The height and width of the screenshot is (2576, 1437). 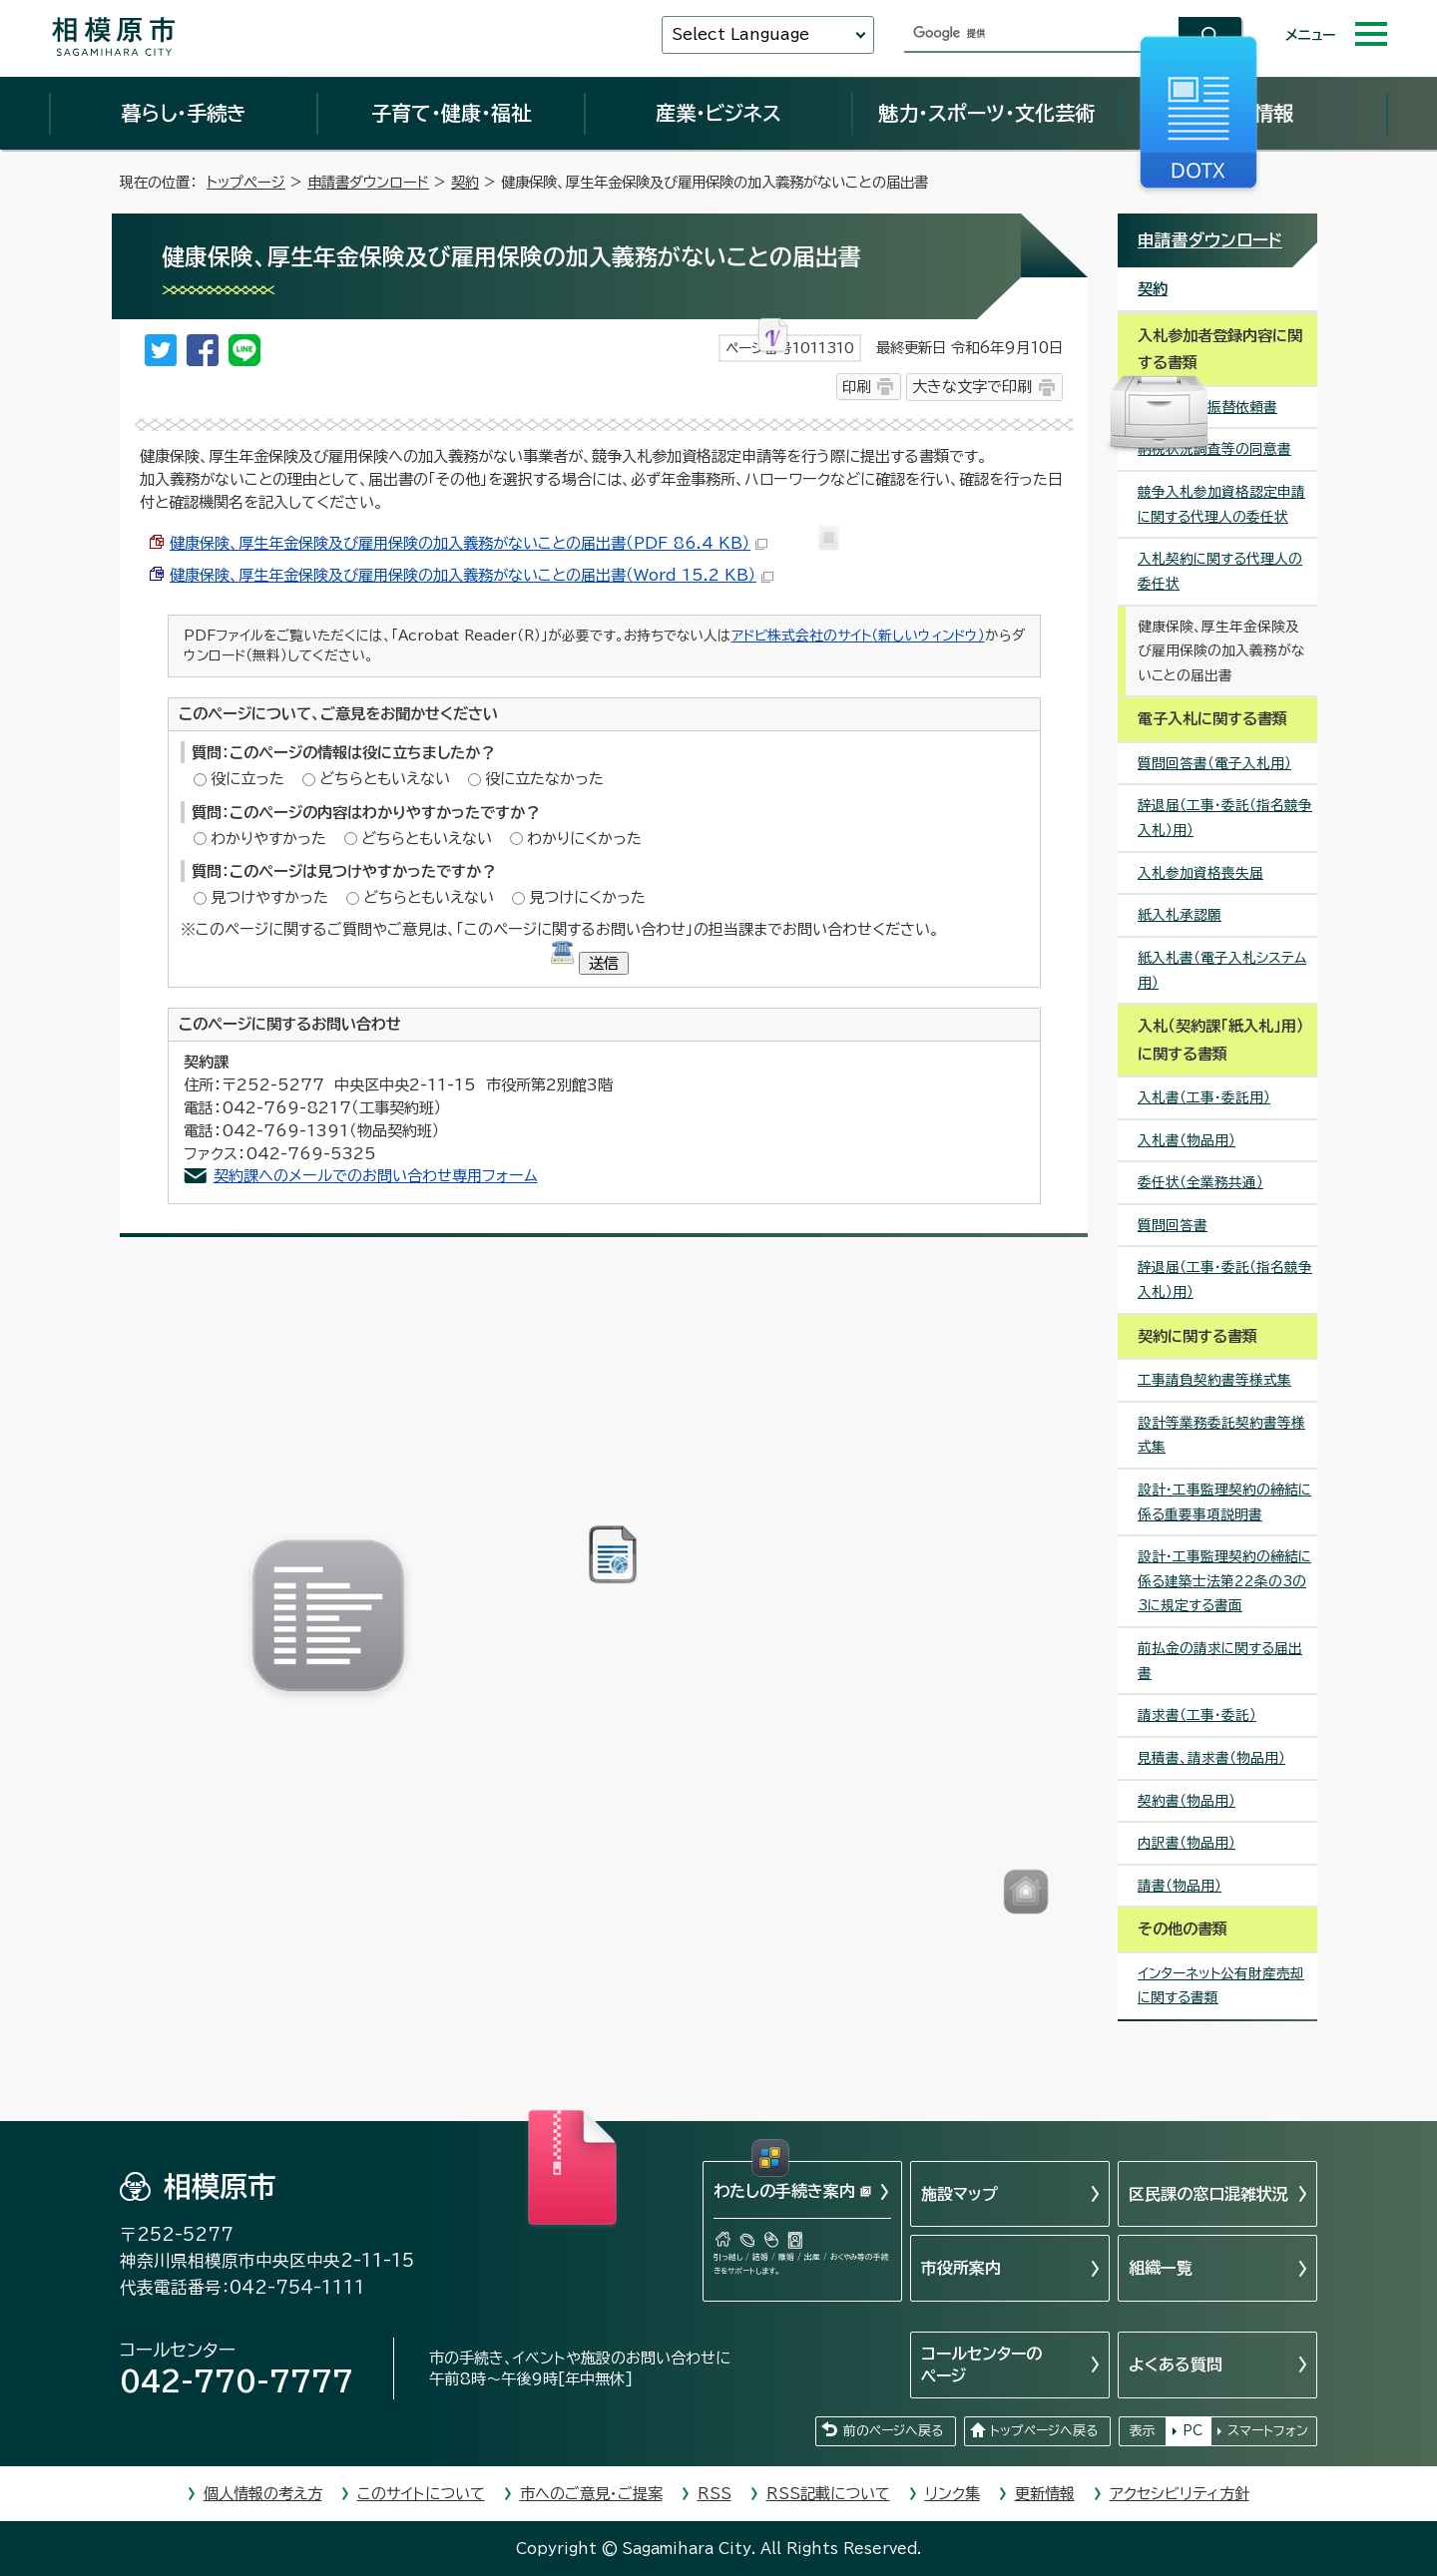 I want to click on print document using postscript printer, so click(x=1159, y=412).